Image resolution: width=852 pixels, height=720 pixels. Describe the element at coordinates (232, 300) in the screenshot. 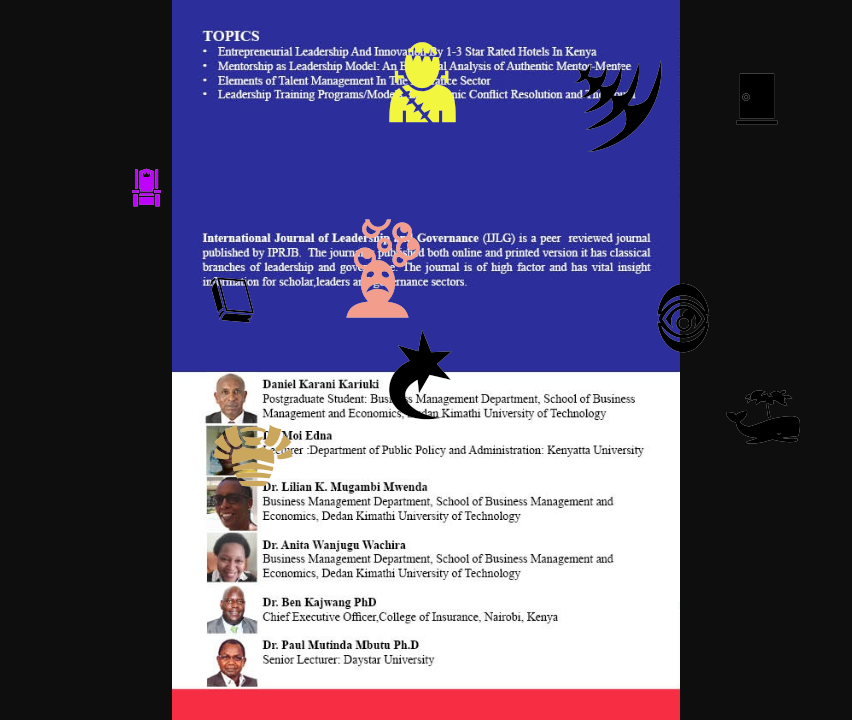

I see `access your library or reading list` at that location.